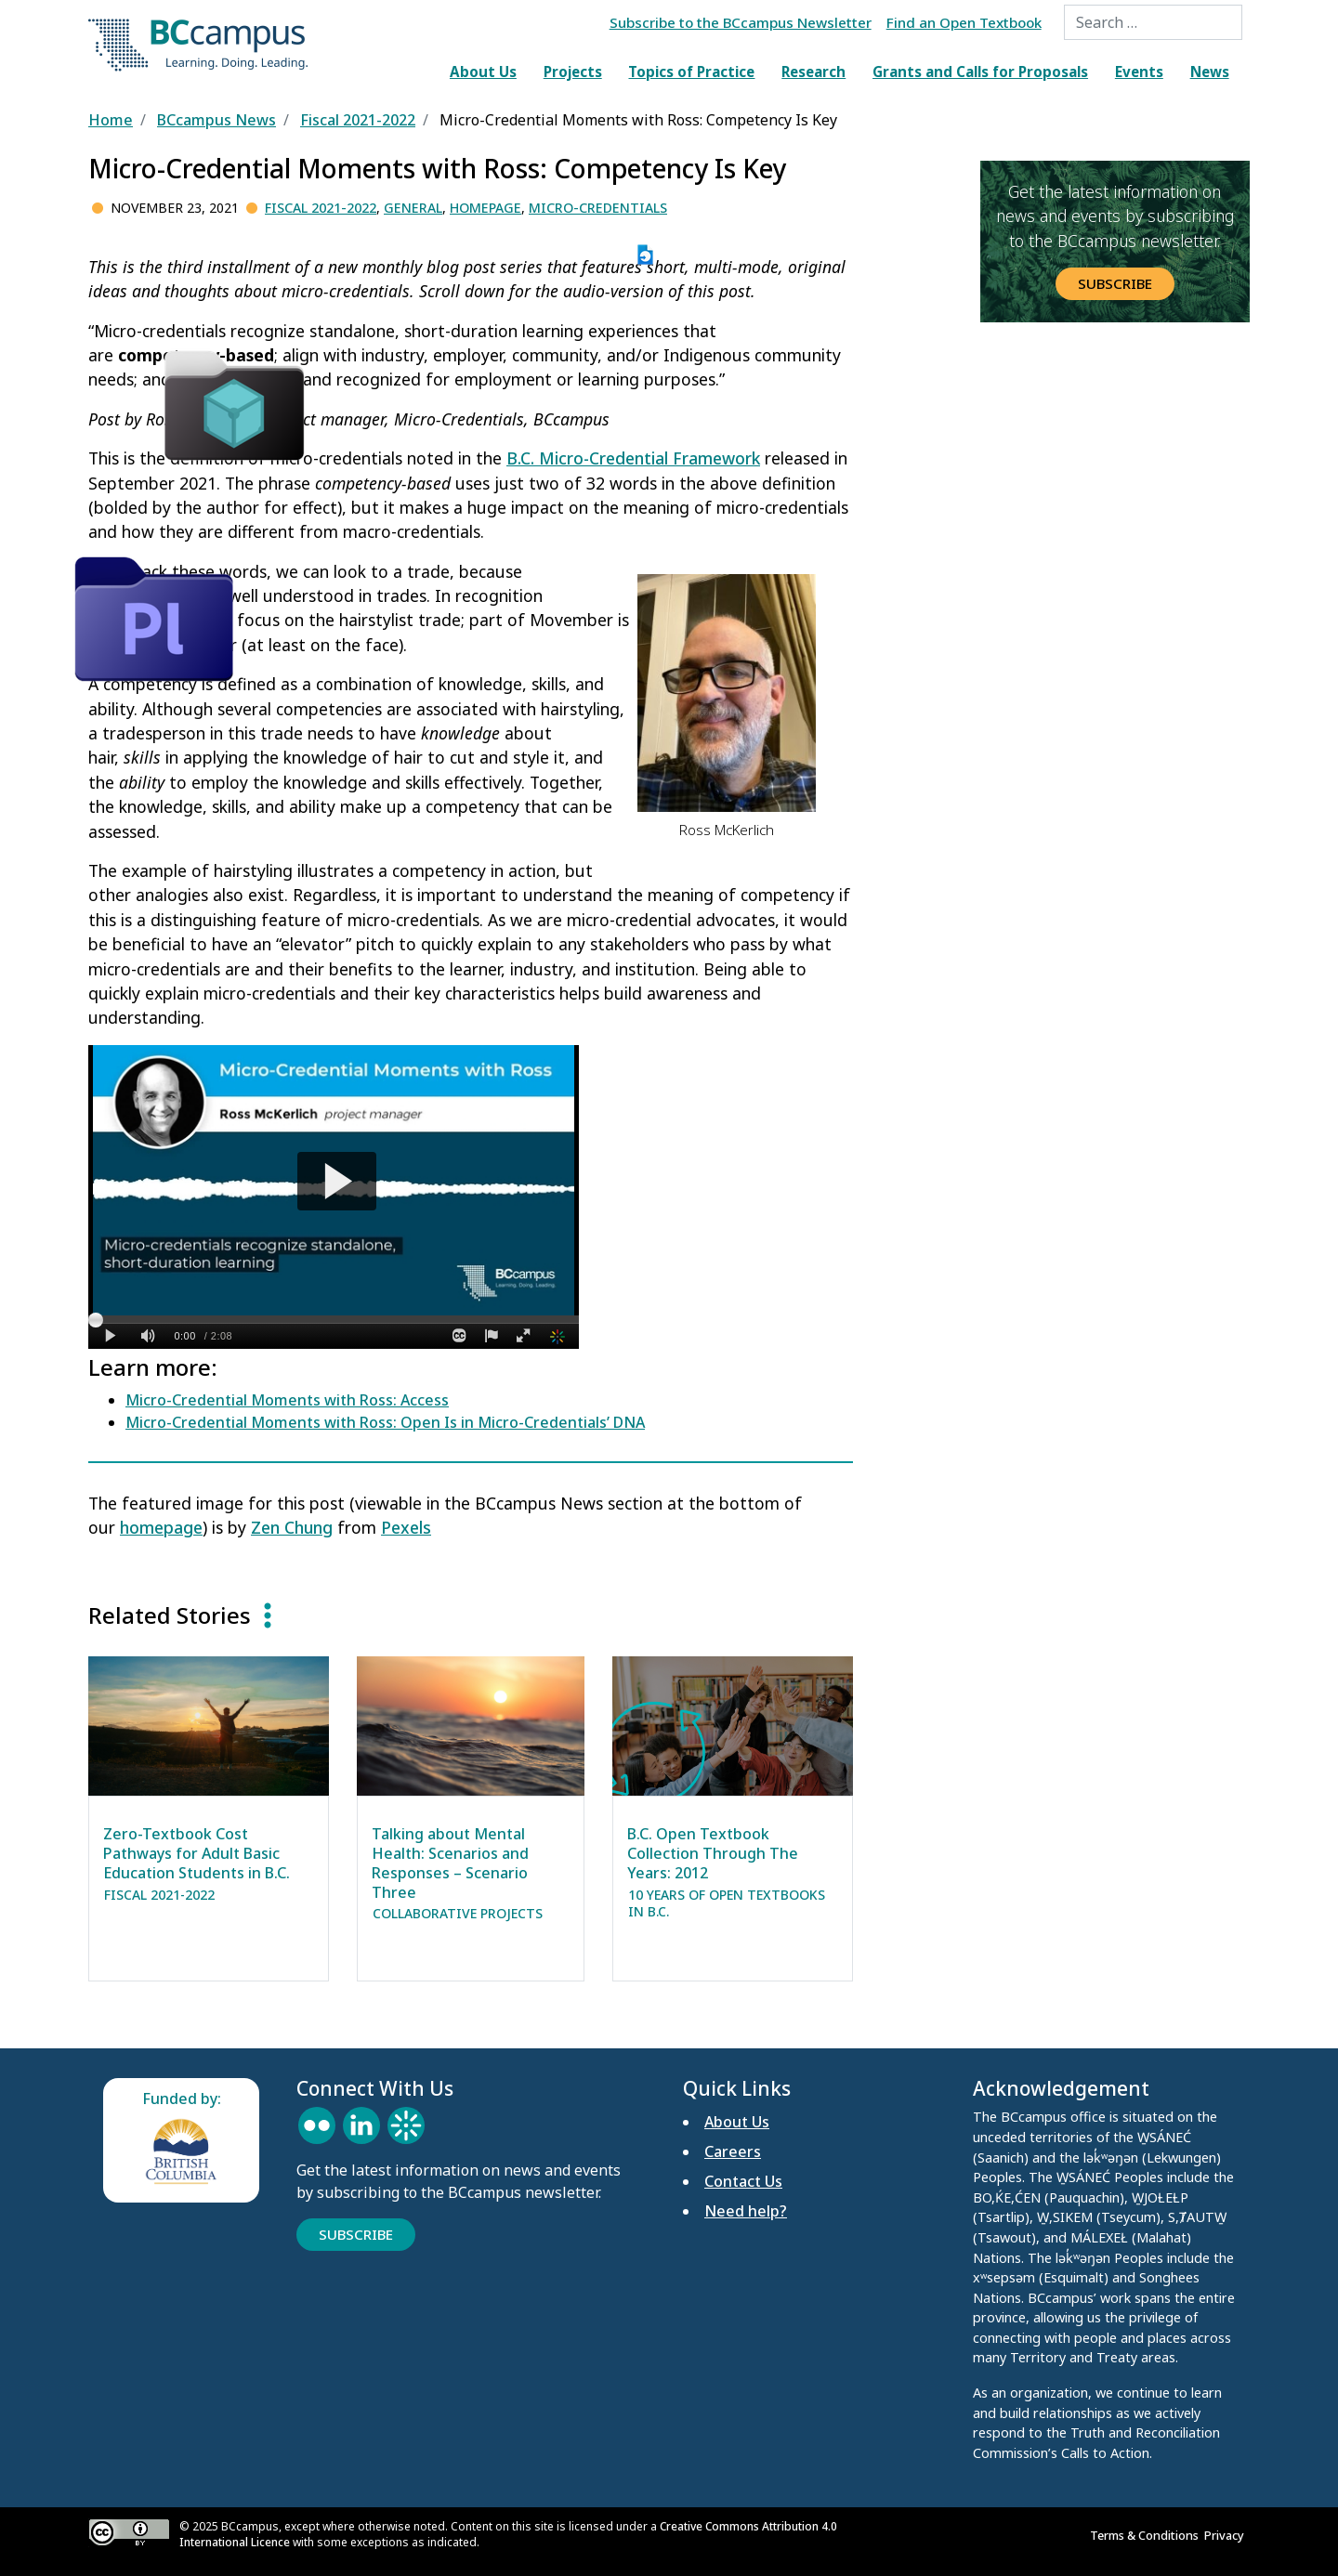 This screenshot has height=2576, width=1338. I want to click on open IPFS folder, so click(233, 409).